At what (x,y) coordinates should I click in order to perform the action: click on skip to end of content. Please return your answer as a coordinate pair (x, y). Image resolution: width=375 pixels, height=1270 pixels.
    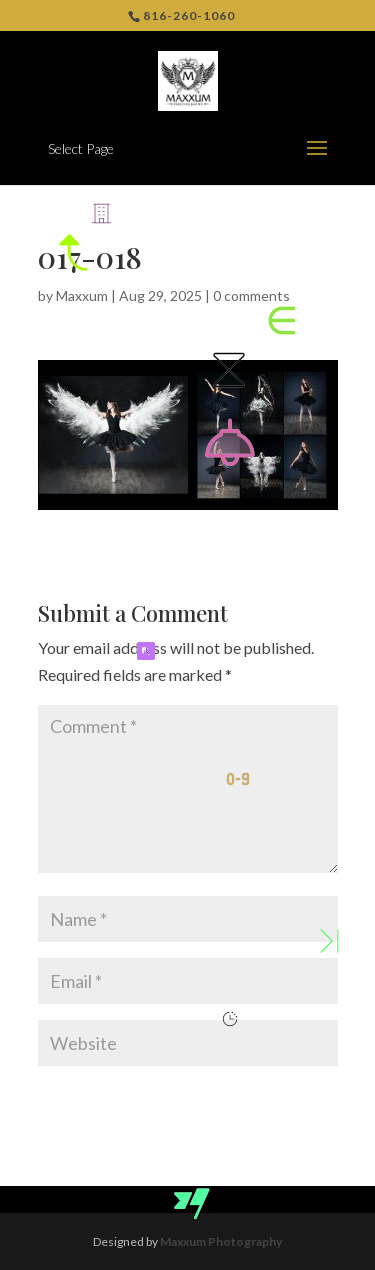
    Looking at the image, I should click on (330, 941).